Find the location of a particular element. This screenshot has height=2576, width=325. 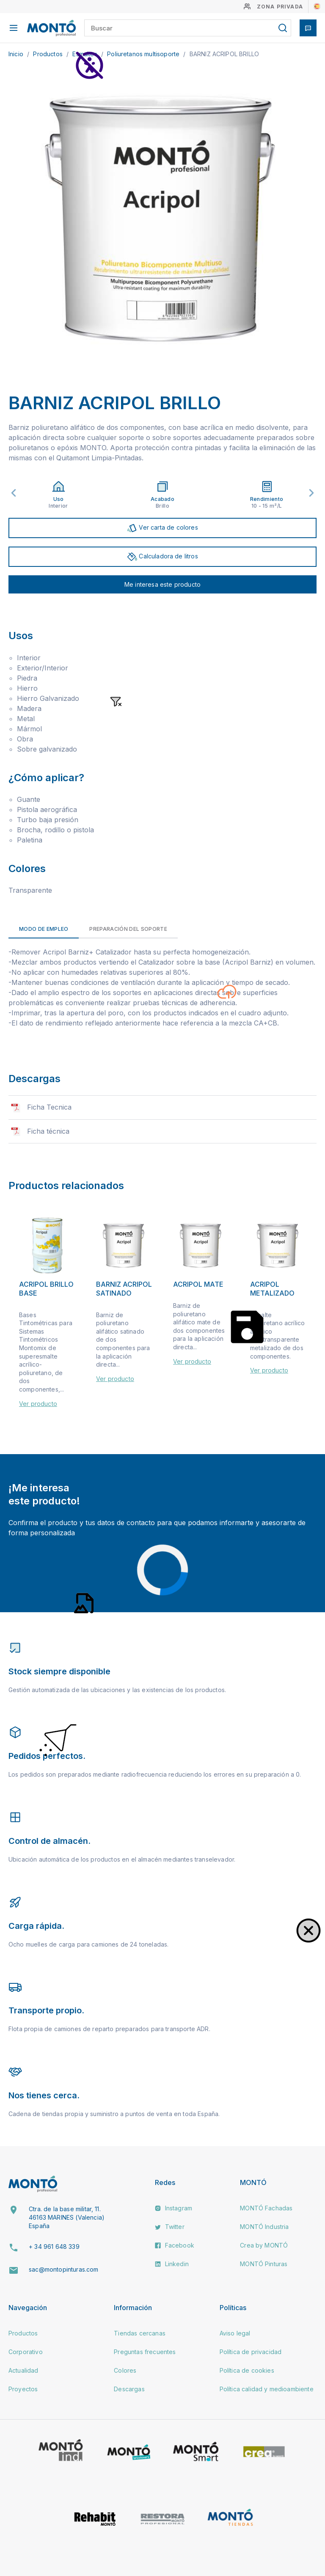

view image file is located at coordinates (85, 1603).